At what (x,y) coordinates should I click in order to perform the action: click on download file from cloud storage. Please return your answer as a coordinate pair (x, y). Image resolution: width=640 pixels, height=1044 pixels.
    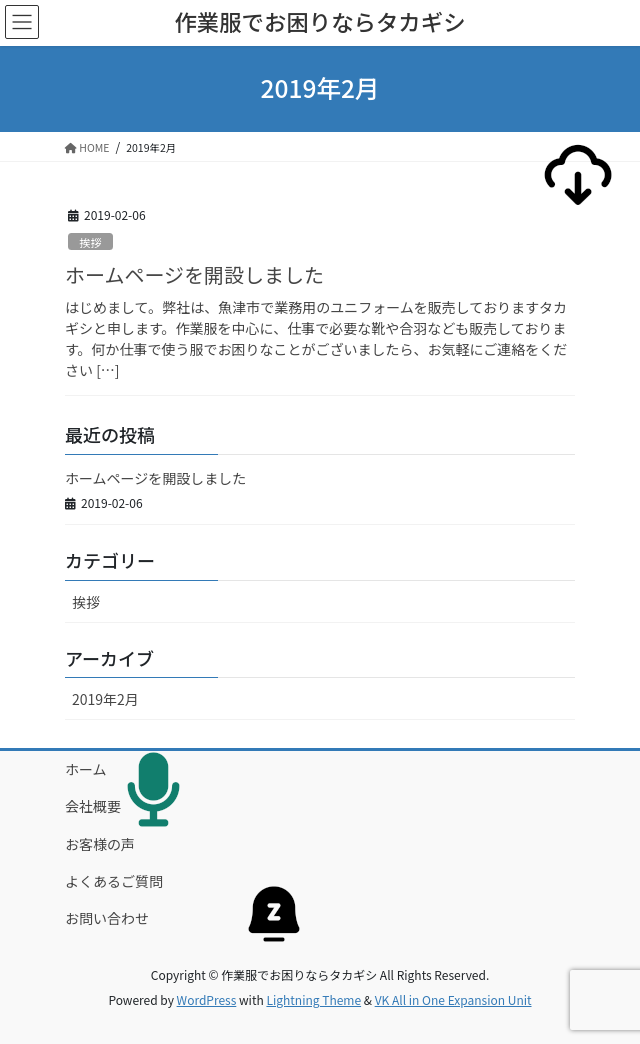
    Looking at the image, I should click on (578, 175).